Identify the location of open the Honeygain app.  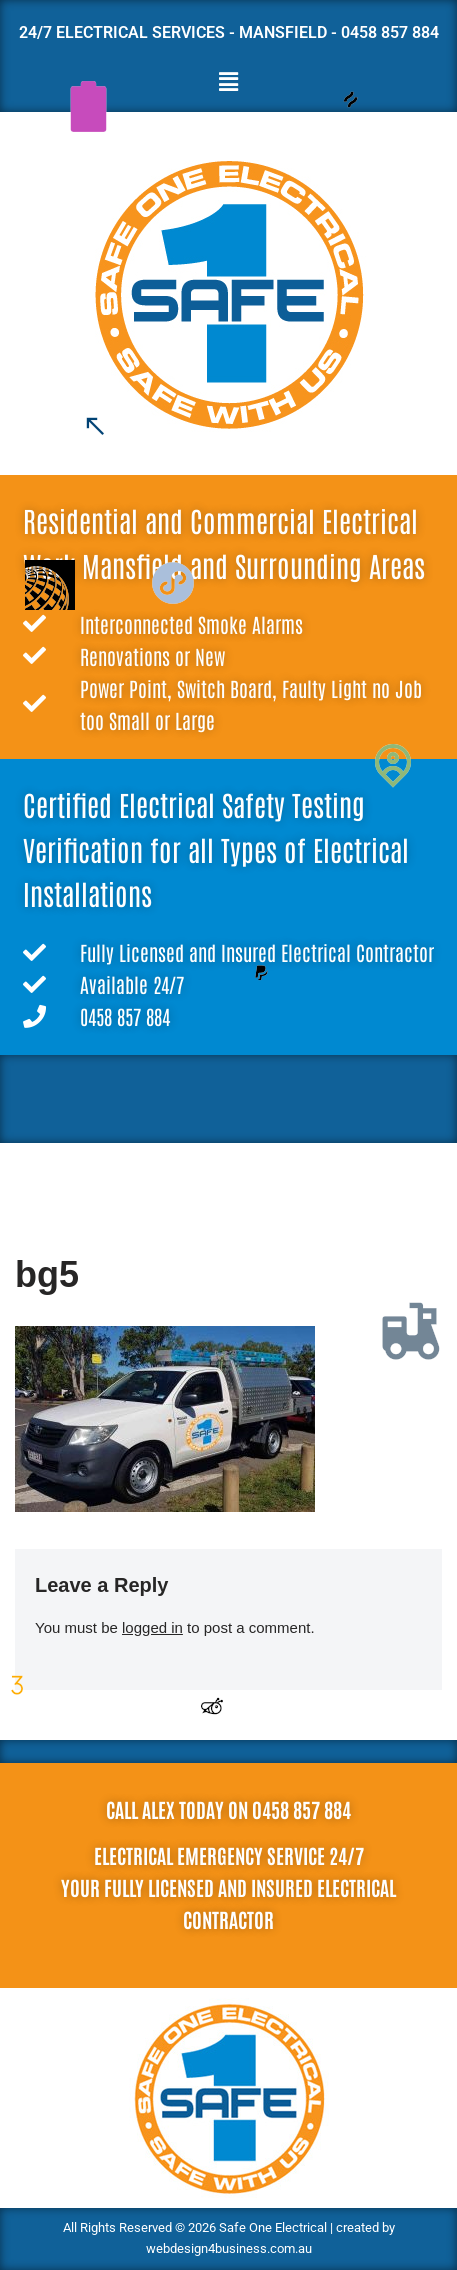
(212, 1706).